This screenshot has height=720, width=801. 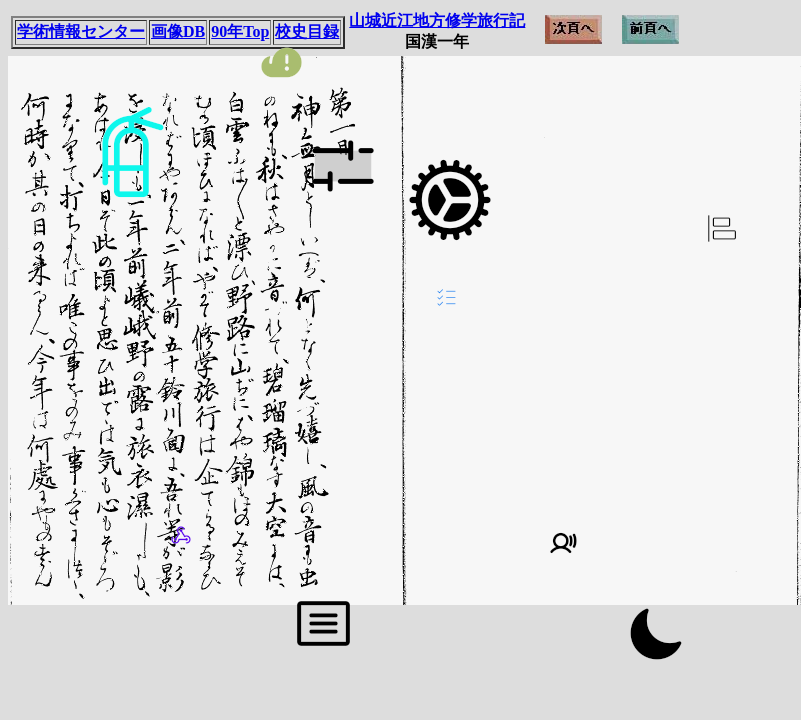 I want to click on view completed tasks or checklist, so click(x=446, y=297).